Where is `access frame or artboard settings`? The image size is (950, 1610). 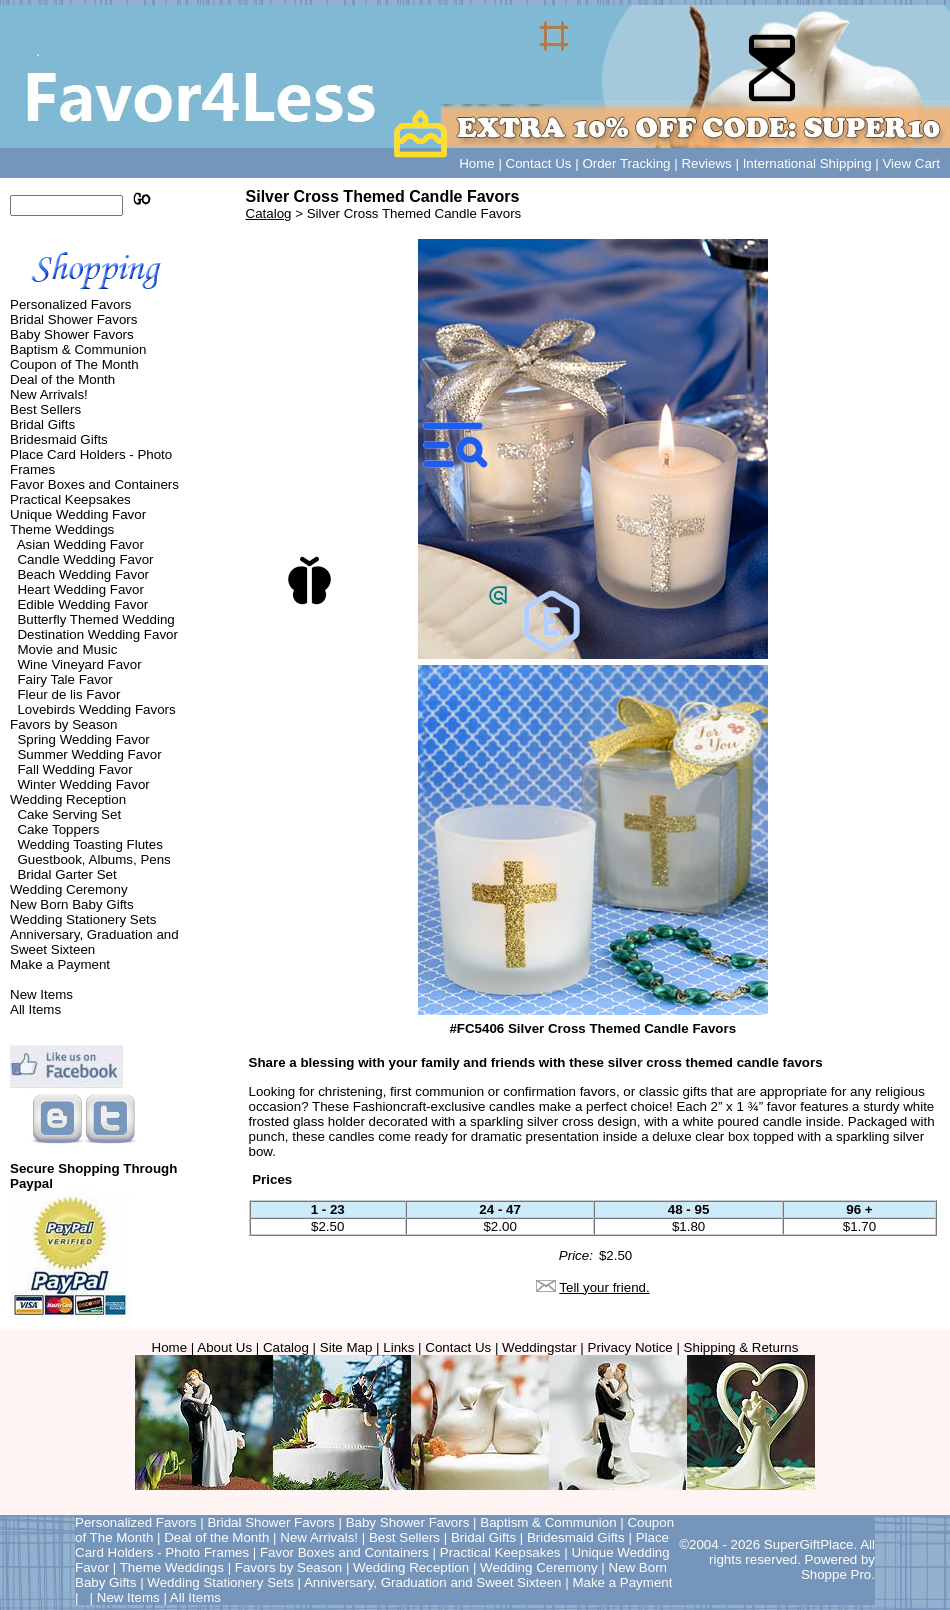 access frame or artboard settings is located at coordinates (554, 36).